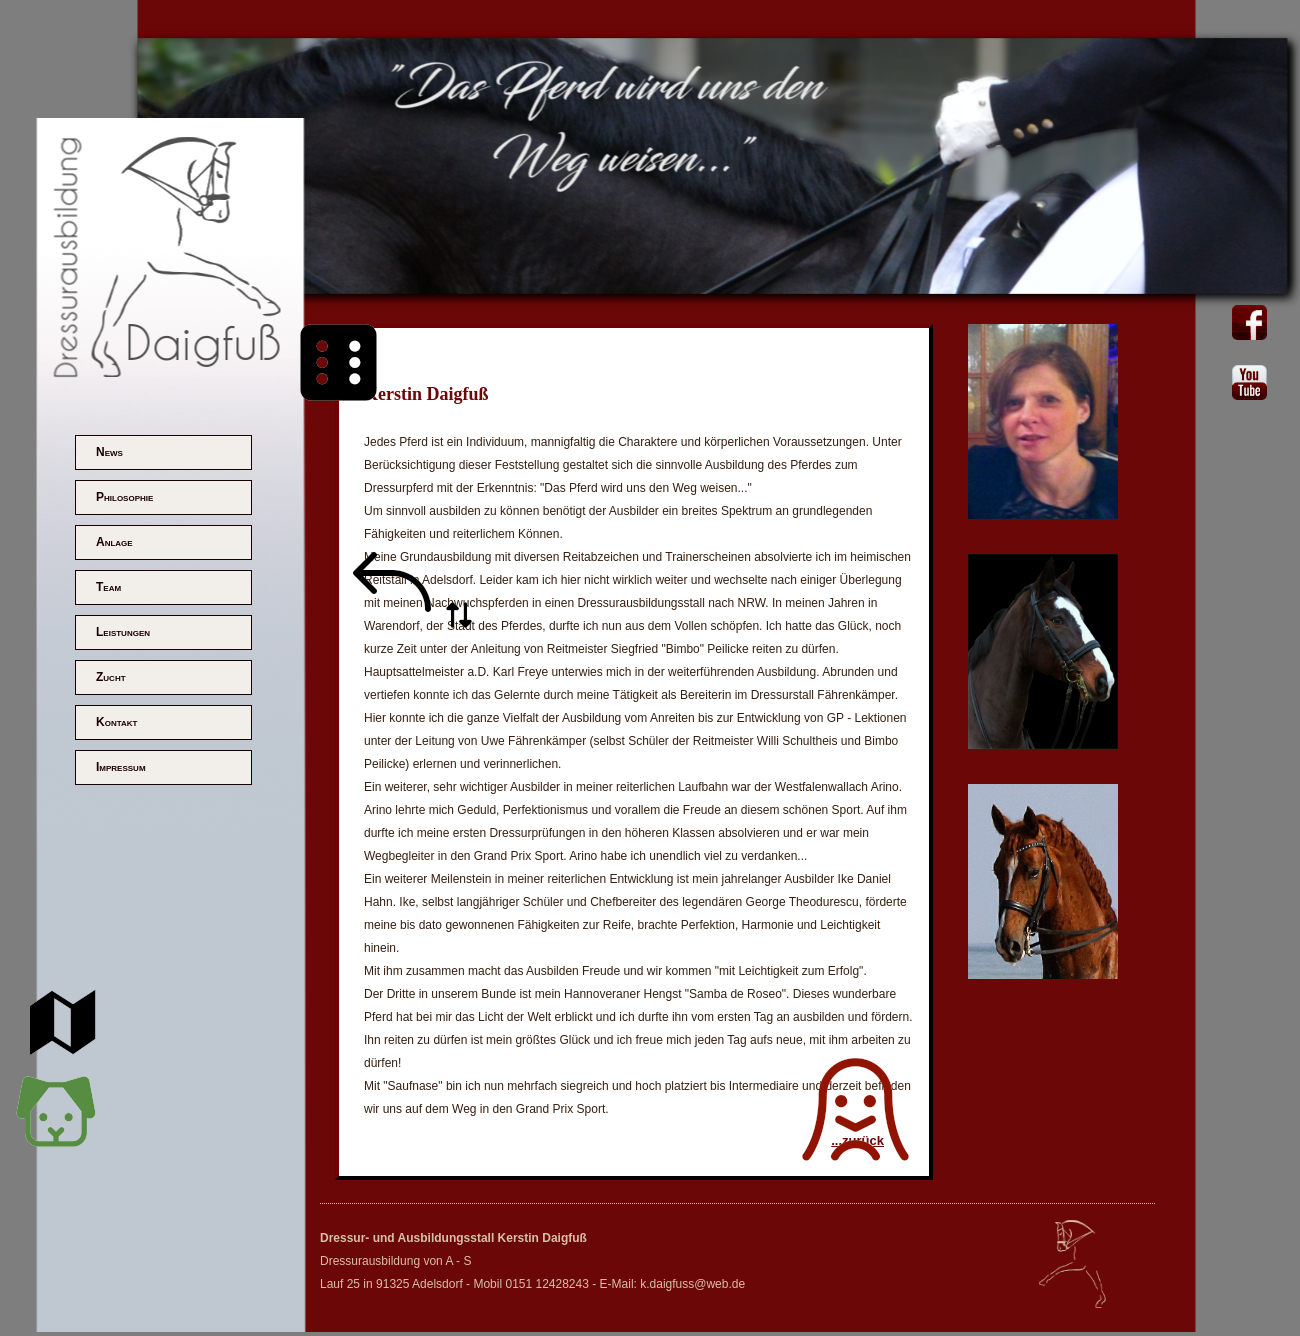  Describe the element at coordinates (392, 582) in the screenshot. I see `reply to a message` at that location.